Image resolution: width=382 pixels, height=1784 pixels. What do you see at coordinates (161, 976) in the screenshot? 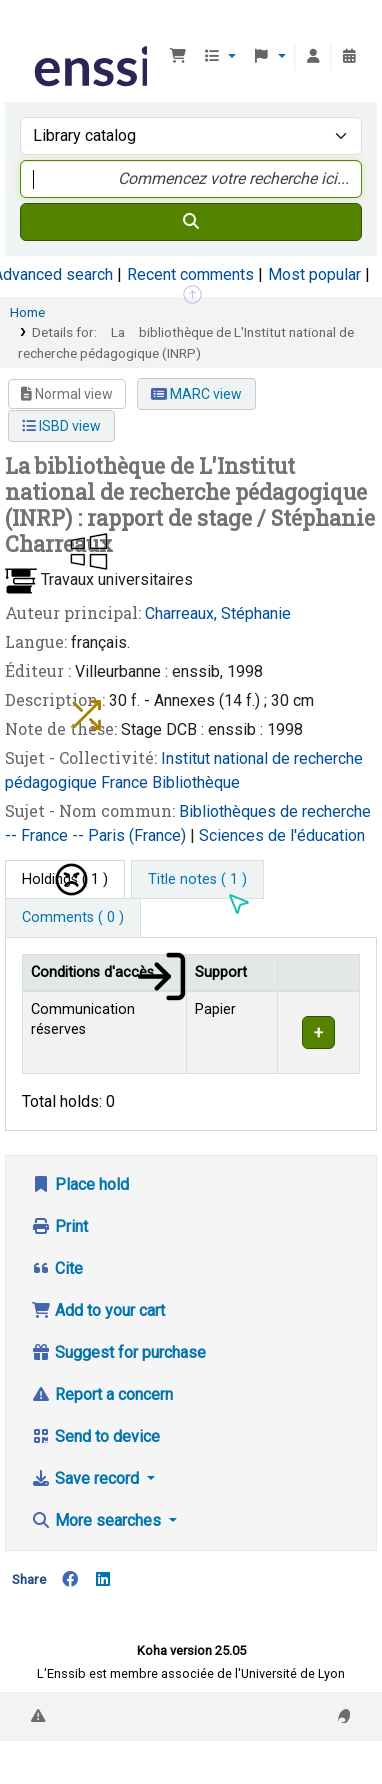
I see `sign in to your account` at bounding box center [161, 976].